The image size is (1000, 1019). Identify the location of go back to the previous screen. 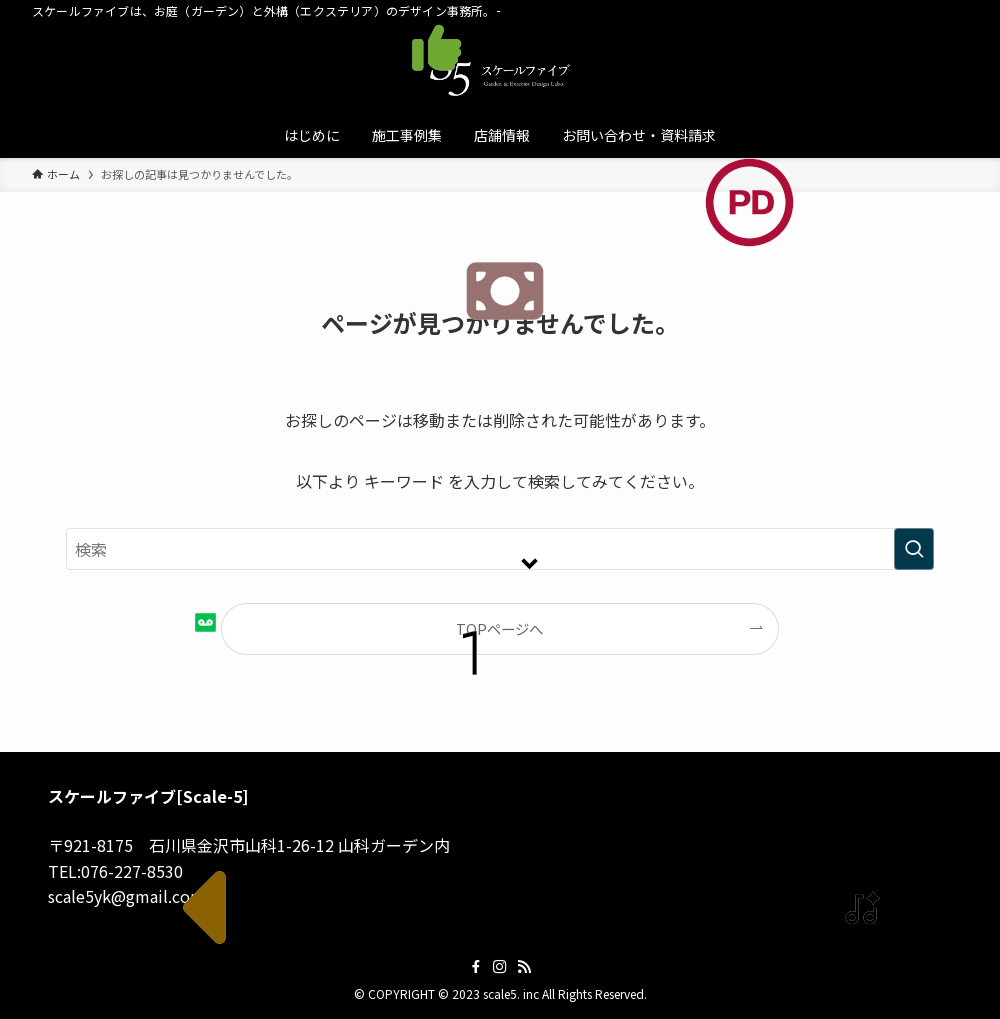
(207, 907).